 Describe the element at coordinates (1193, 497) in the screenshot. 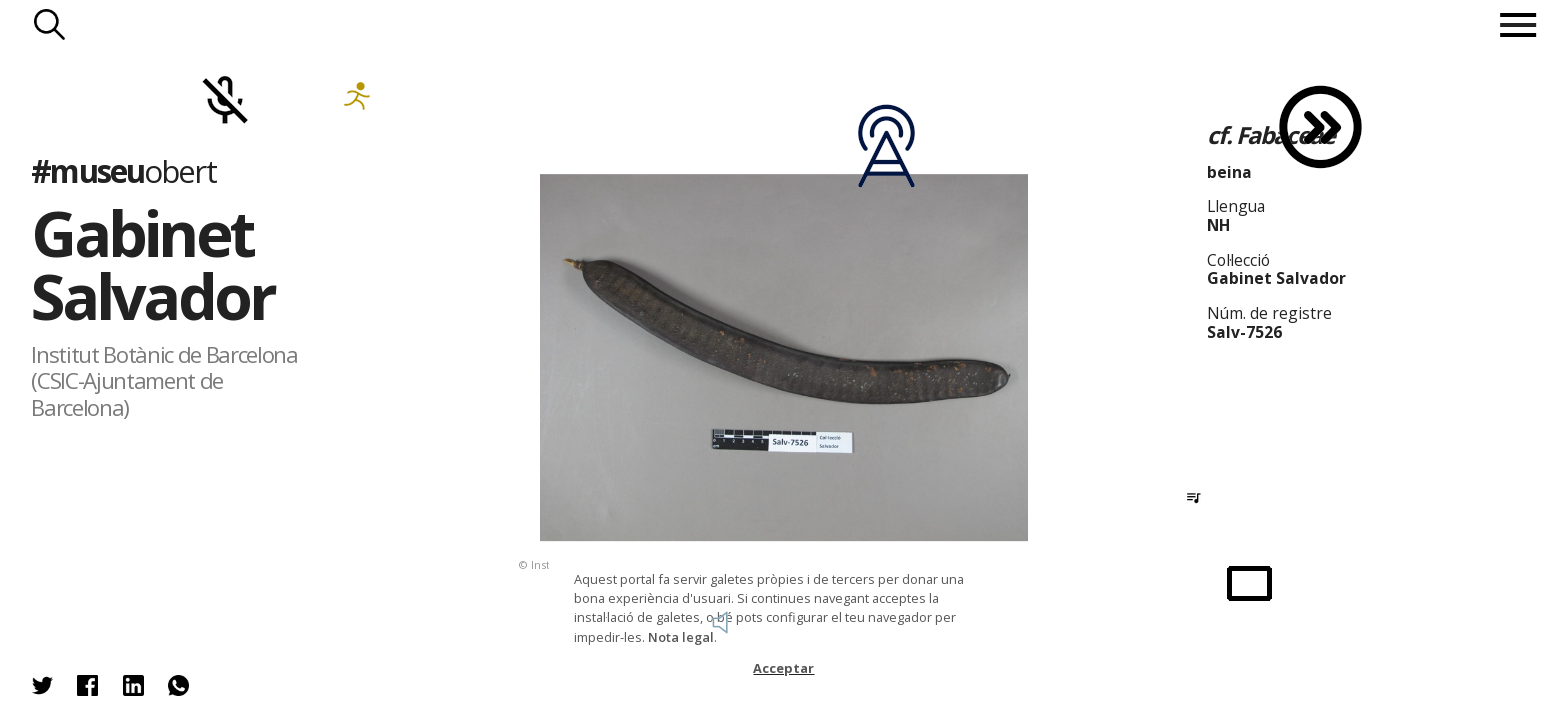

I see `view music queue or playlist` at that location.